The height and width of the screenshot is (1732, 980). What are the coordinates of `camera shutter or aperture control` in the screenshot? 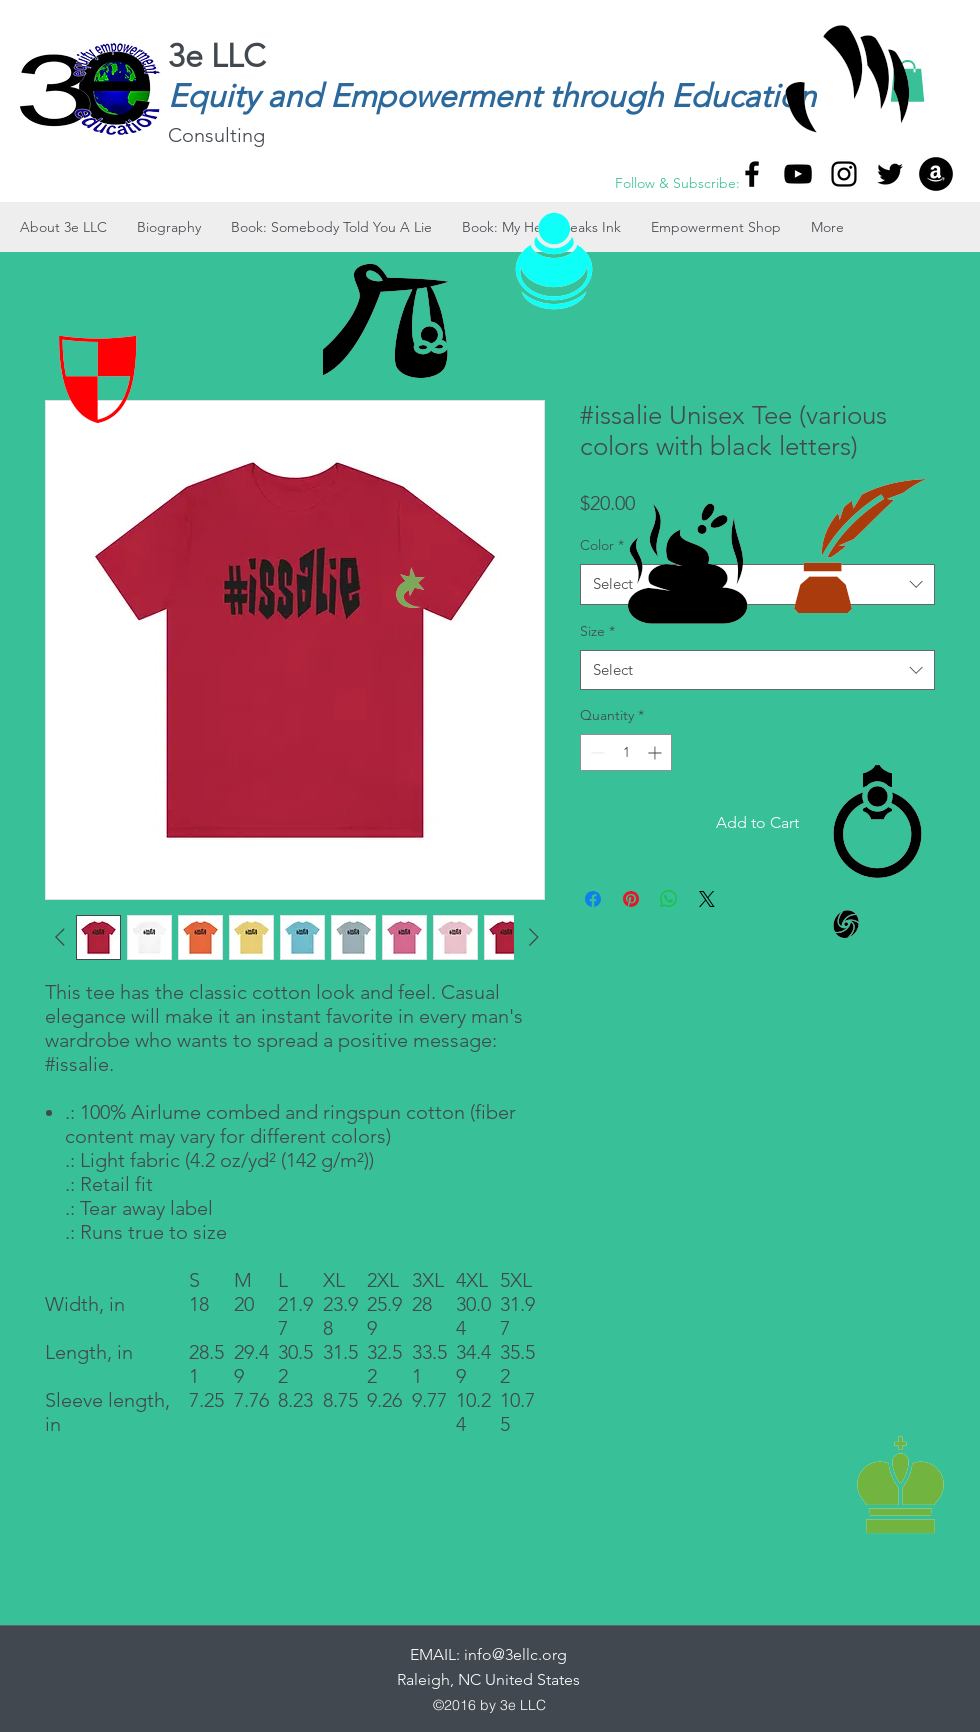 It's located at (846, 924).